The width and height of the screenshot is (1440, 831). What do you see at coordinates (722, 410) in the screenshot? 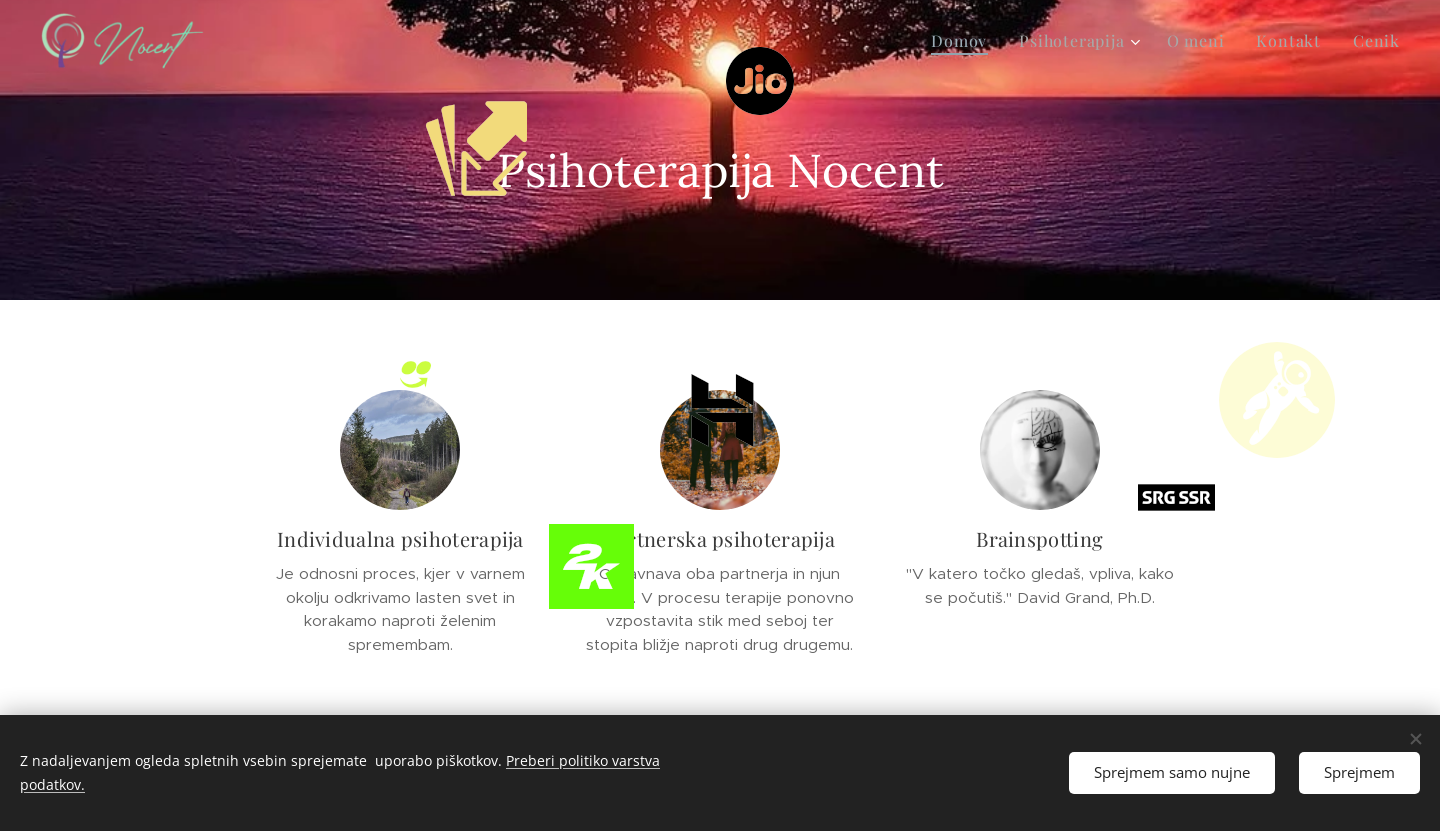
I see `Hostinger web hosting service logo` at bounding box center [722, 410].